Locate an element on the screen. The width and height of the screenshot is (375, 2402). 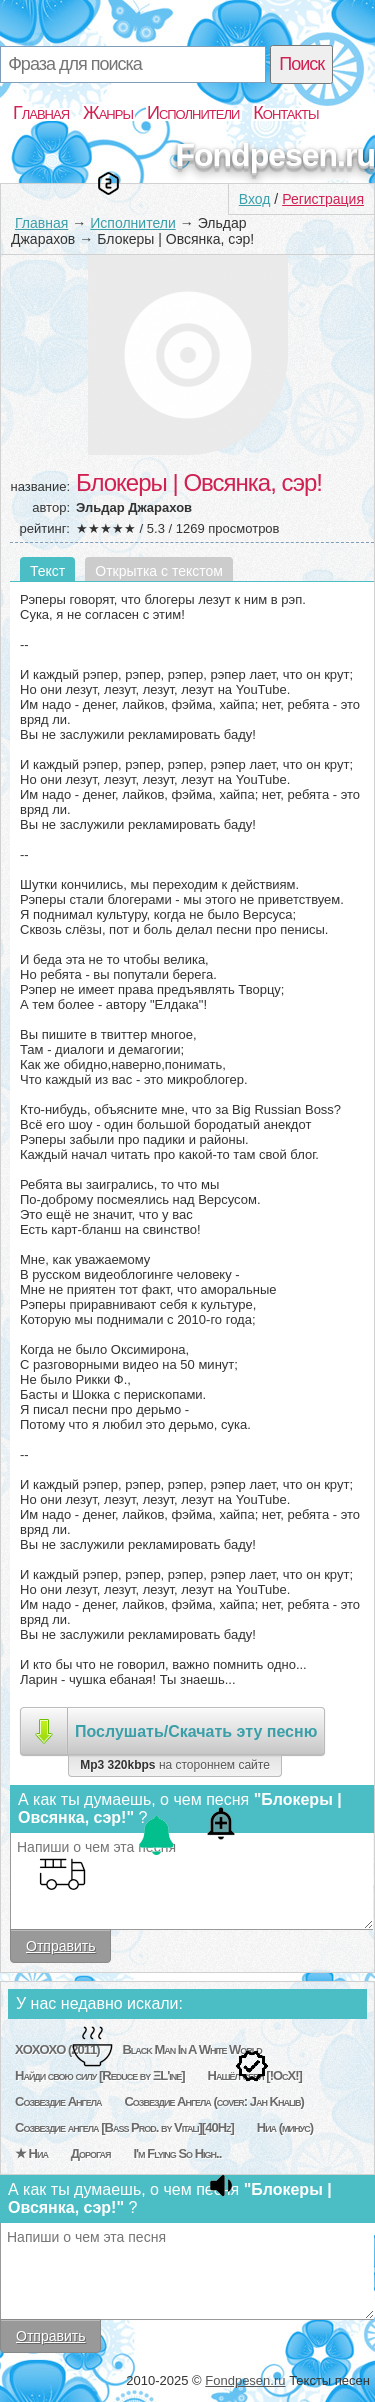
indicates a verified account or profile is located at coordinates (252, 2066).